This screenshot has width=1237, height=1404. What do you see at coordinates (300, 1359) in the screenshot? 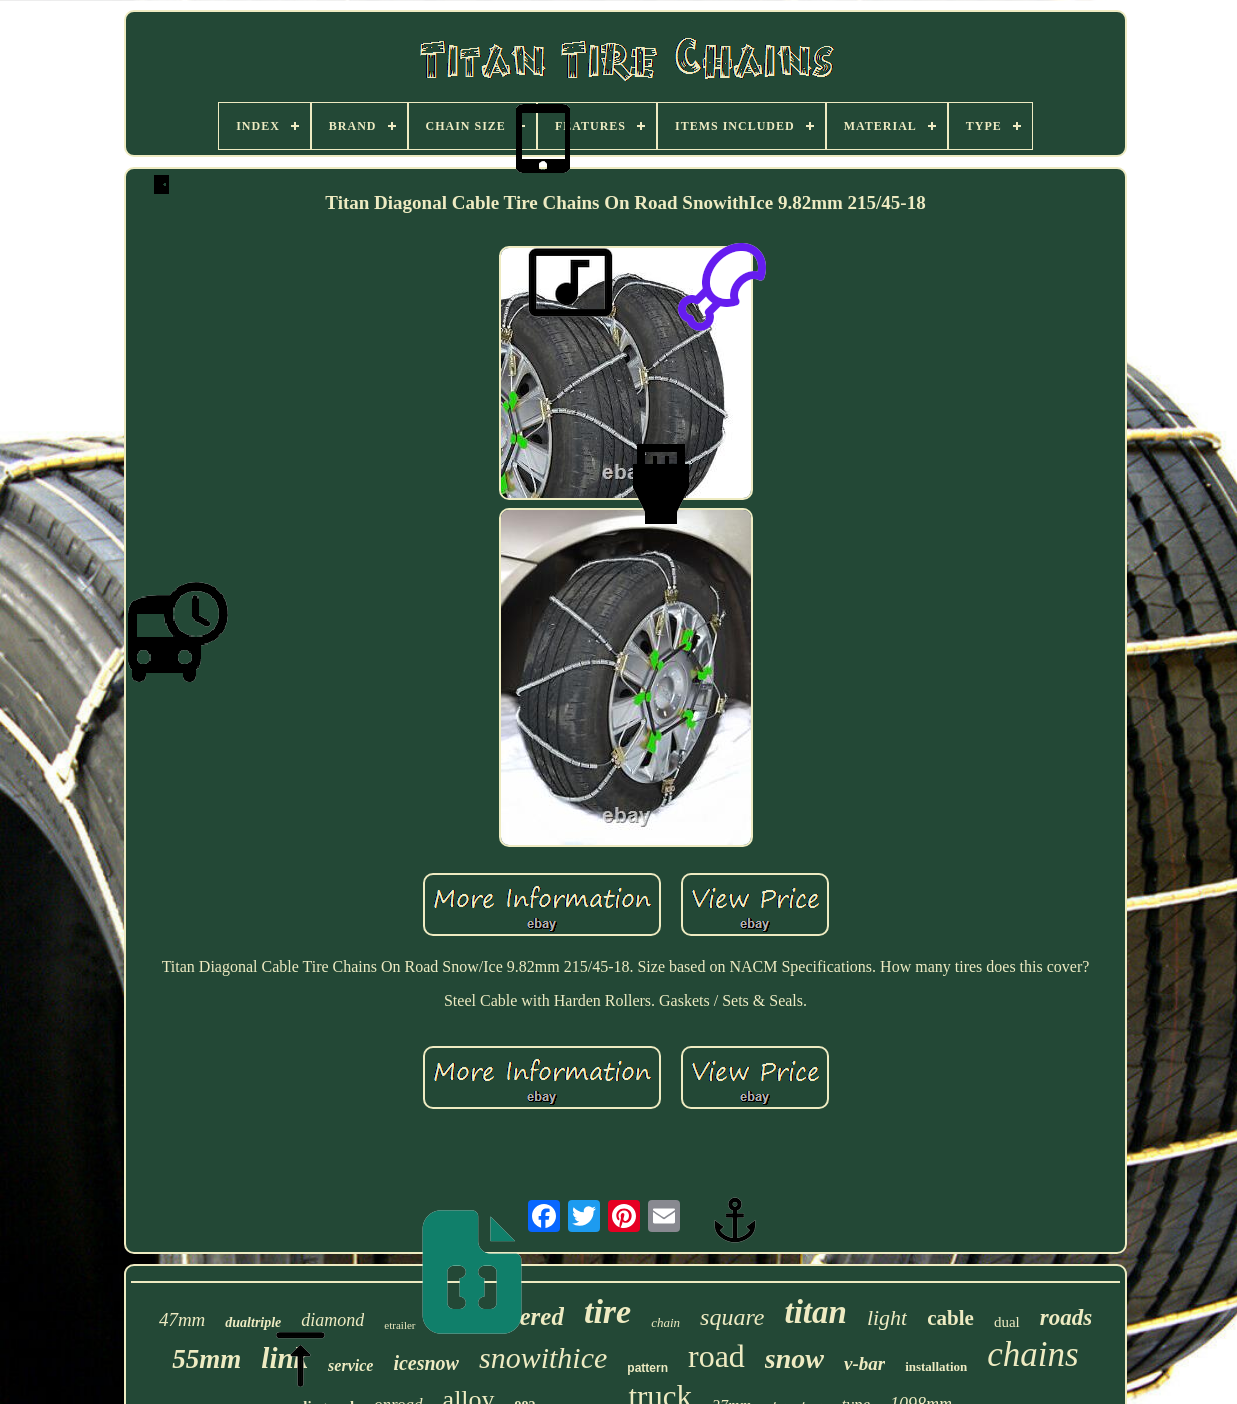
I see `align content to the top` at bounding box center [300, 1359].